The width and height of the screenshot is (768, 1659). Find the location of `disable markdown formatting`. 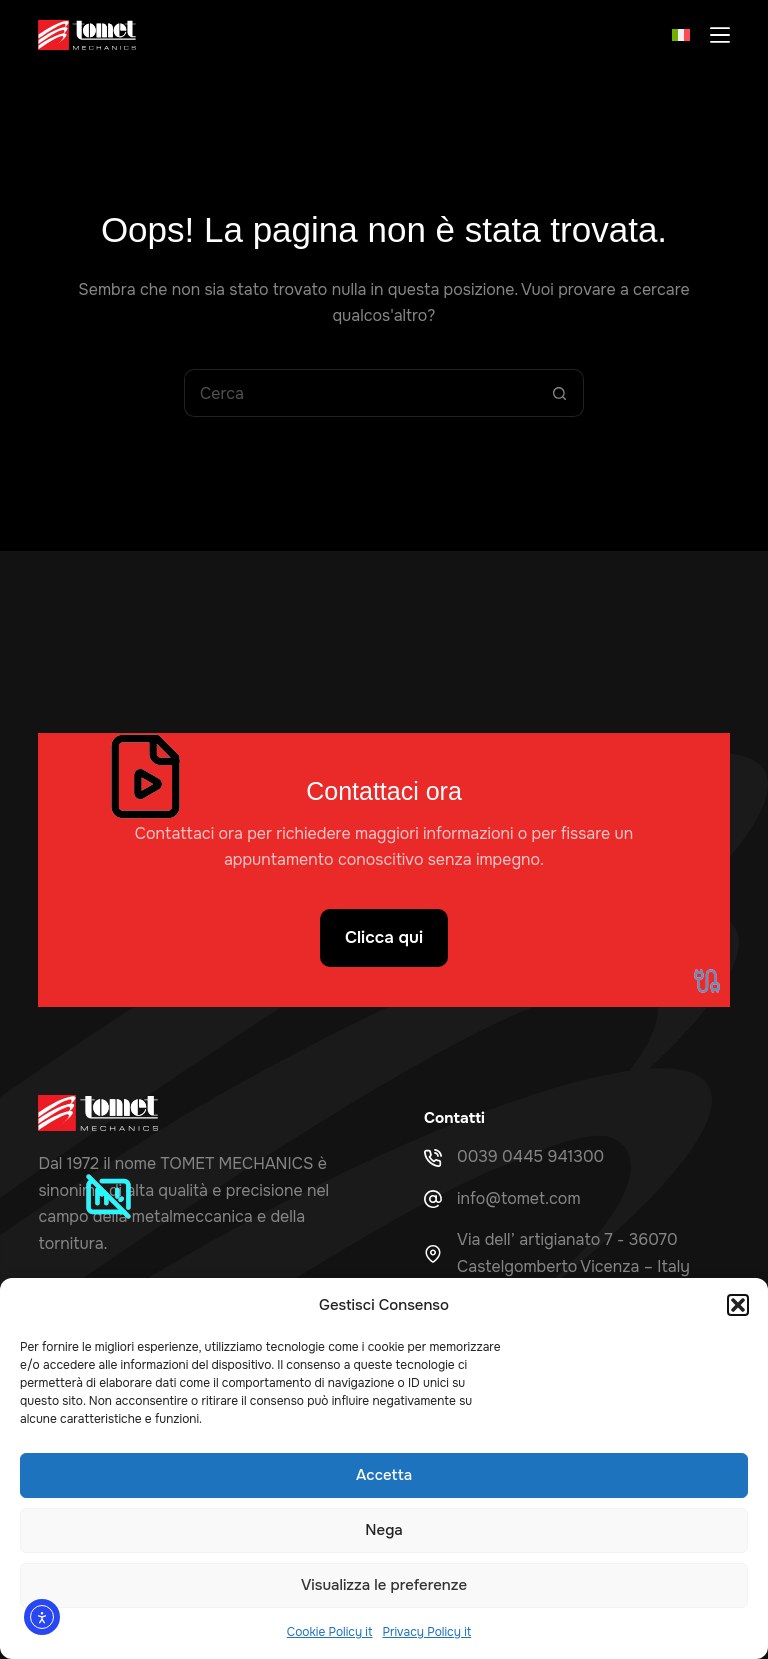

disable markdown formatting is located at coordinates (108, 1196).